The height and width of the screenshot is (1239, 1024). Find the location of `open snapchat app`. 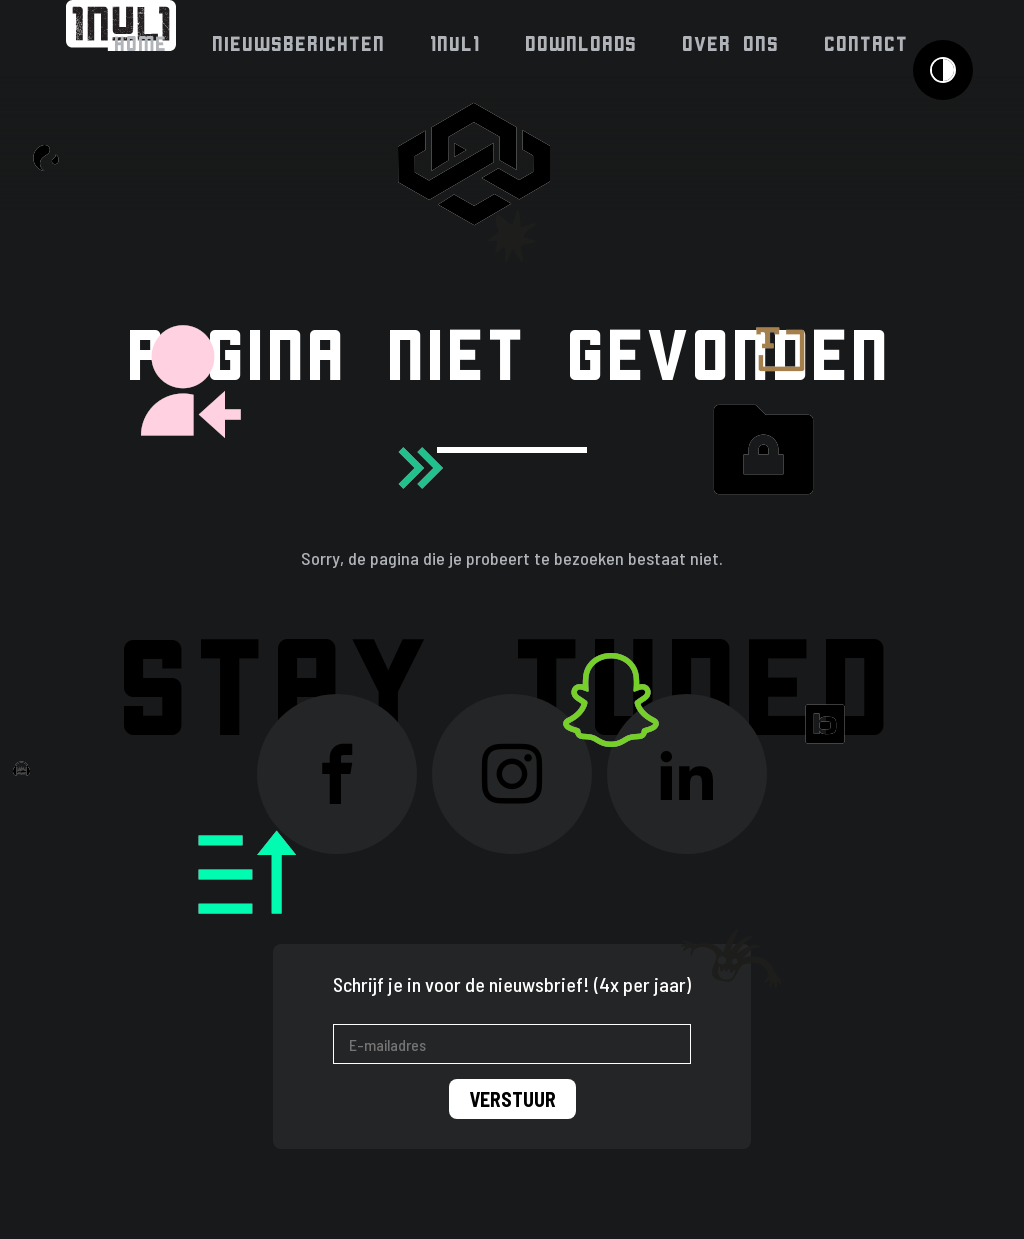

open snapchat app is located at coordinates (611, 700).